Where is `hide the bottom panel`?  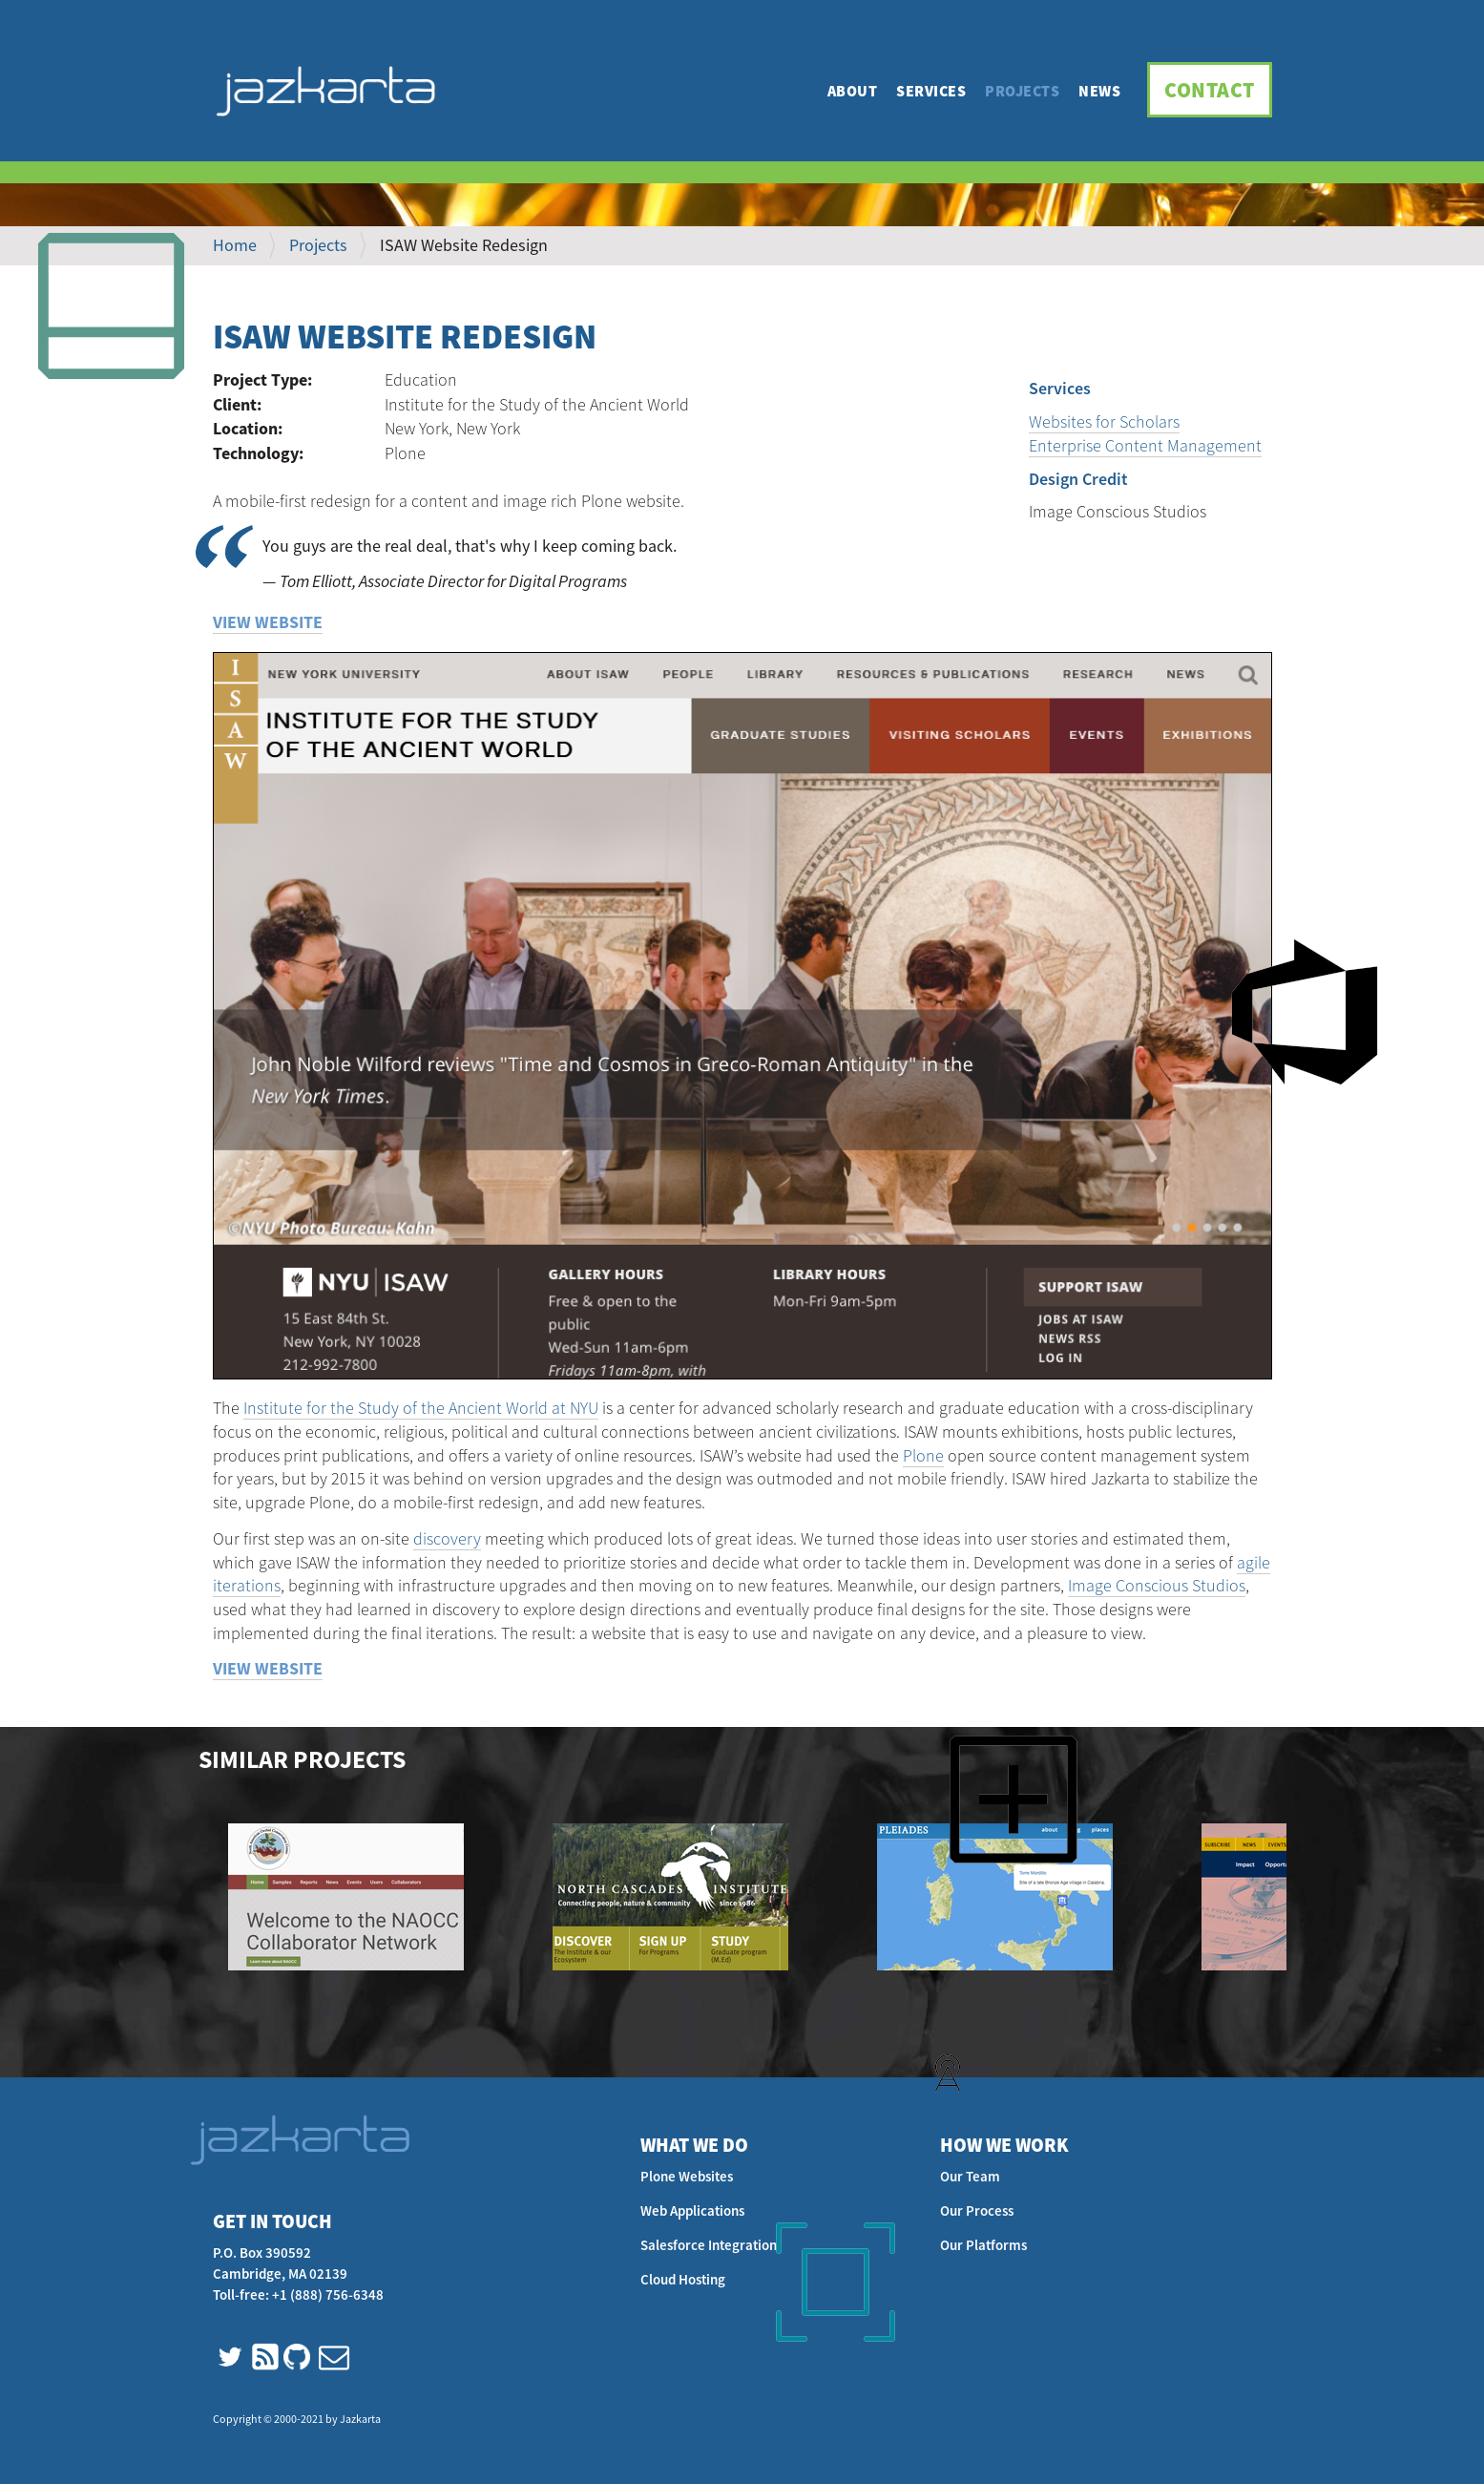
hide the bottom panel is located at coordinates (111, 305).